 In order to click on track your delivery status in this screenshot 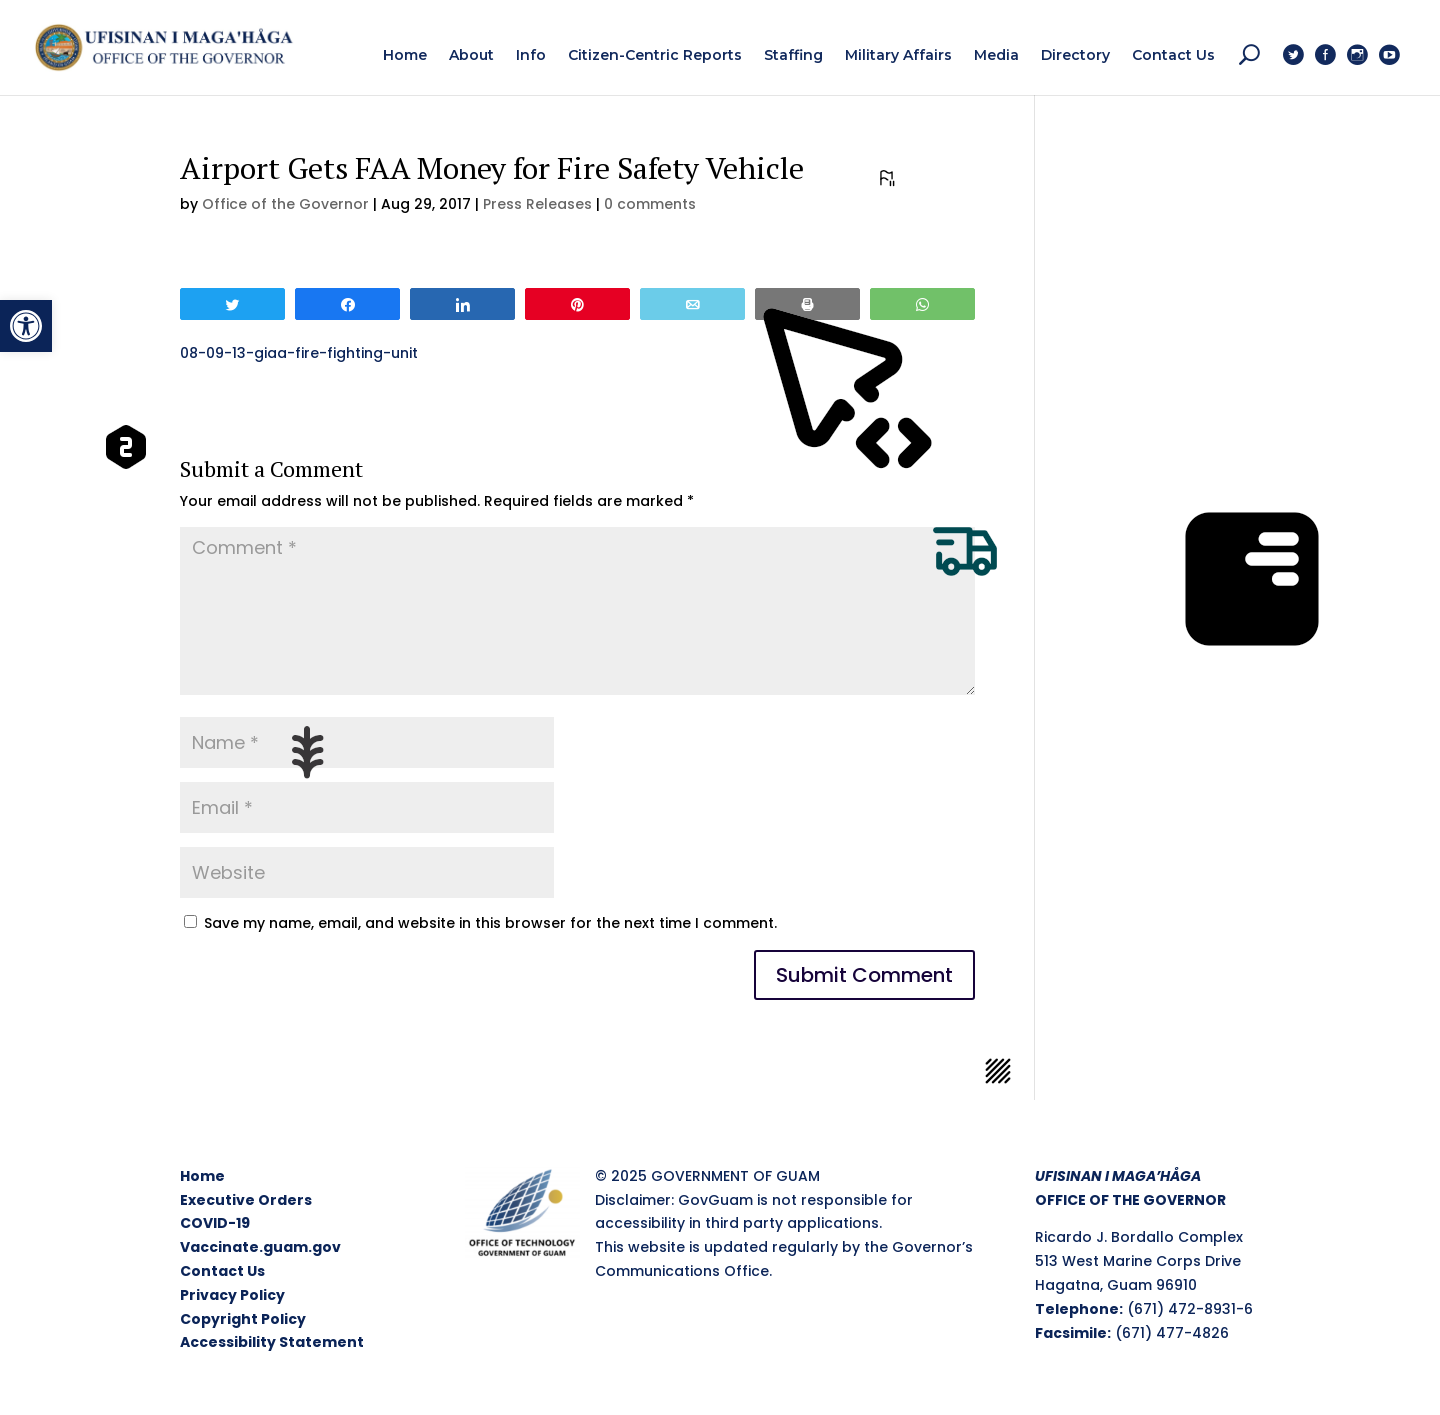, I will do `click(966, 551)`.